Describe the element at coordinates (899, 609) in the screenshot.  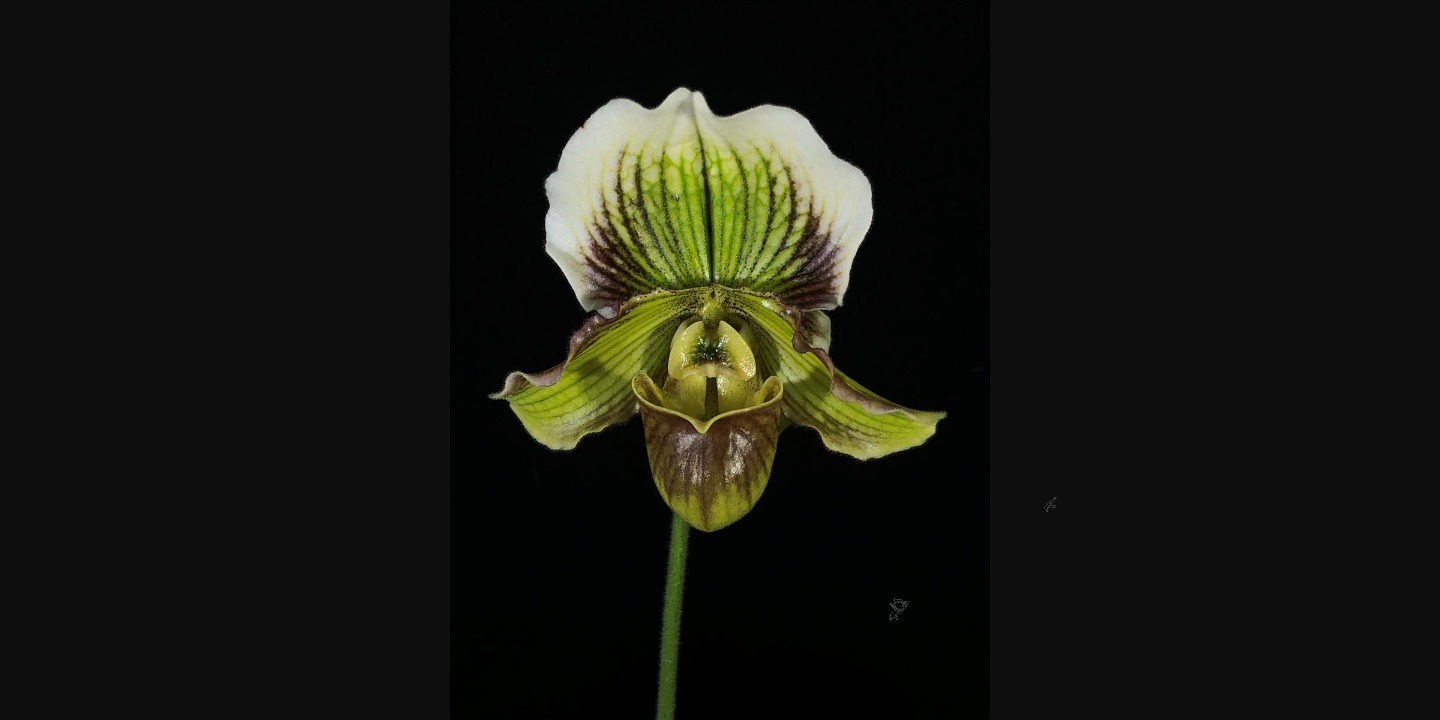
I see `flying trout creature in a fantasy game` at that location.